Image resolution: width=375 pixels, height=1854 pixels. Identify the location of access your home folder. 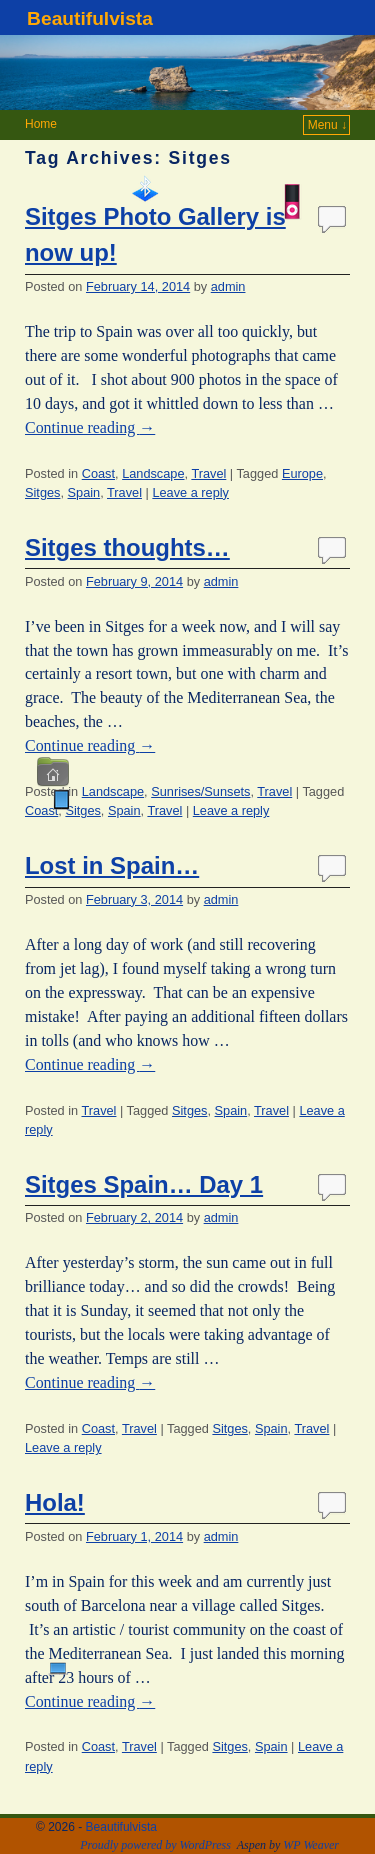
(53, 771).